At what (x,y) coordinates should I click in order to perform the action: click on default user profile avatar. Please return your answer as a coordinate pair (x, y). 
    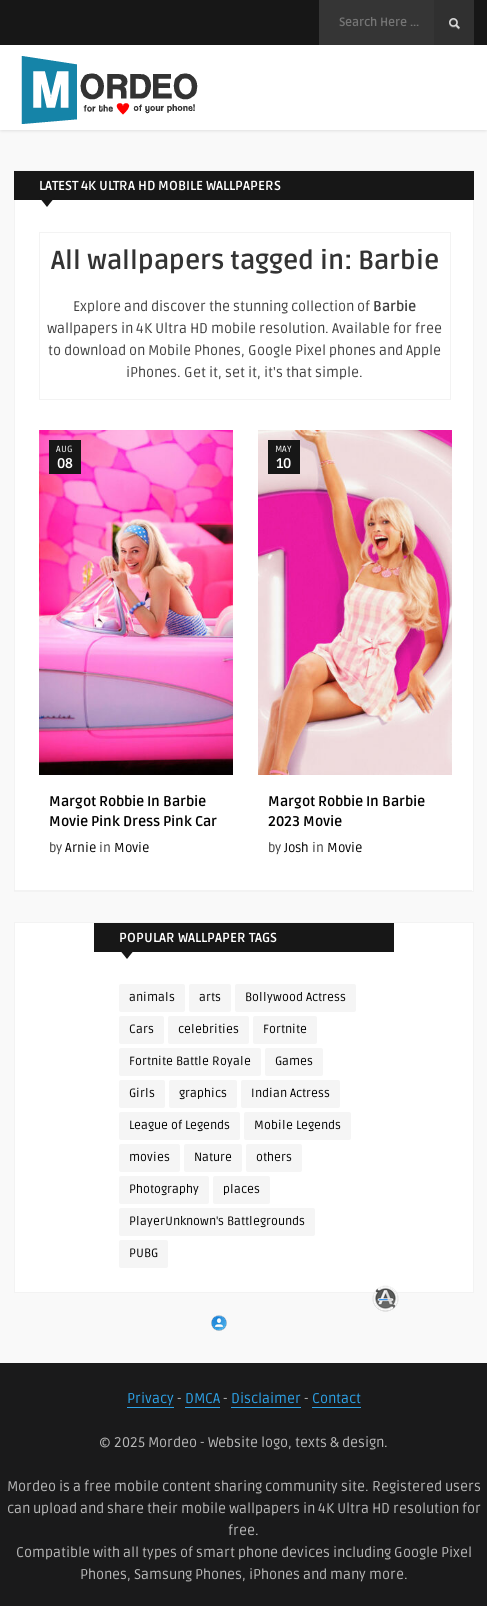
    Looking at the image, I should click on (219, 1323).